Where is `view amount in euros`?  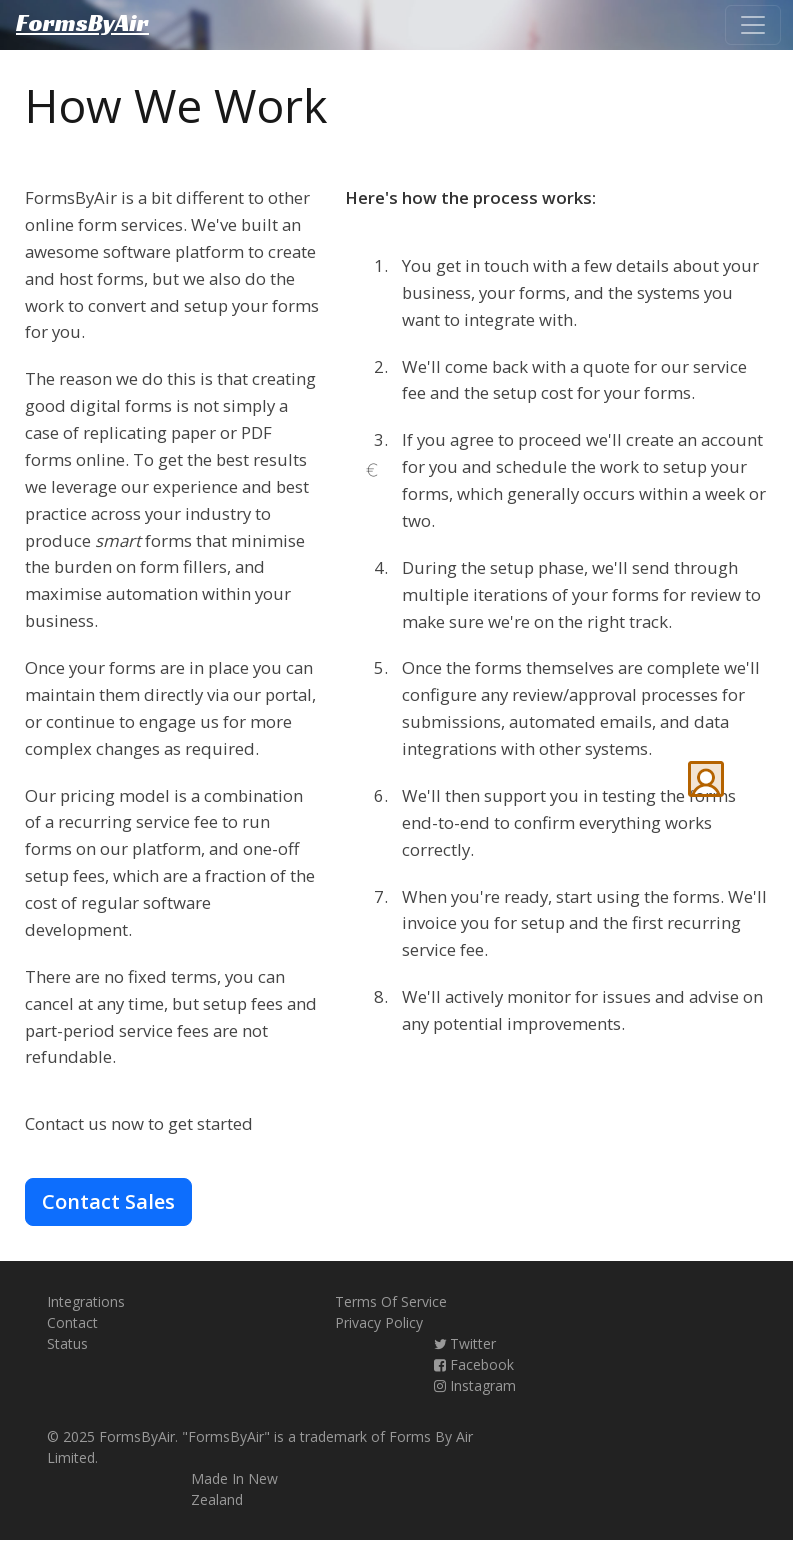 view amount in euros is located at coordinates (373, 470).